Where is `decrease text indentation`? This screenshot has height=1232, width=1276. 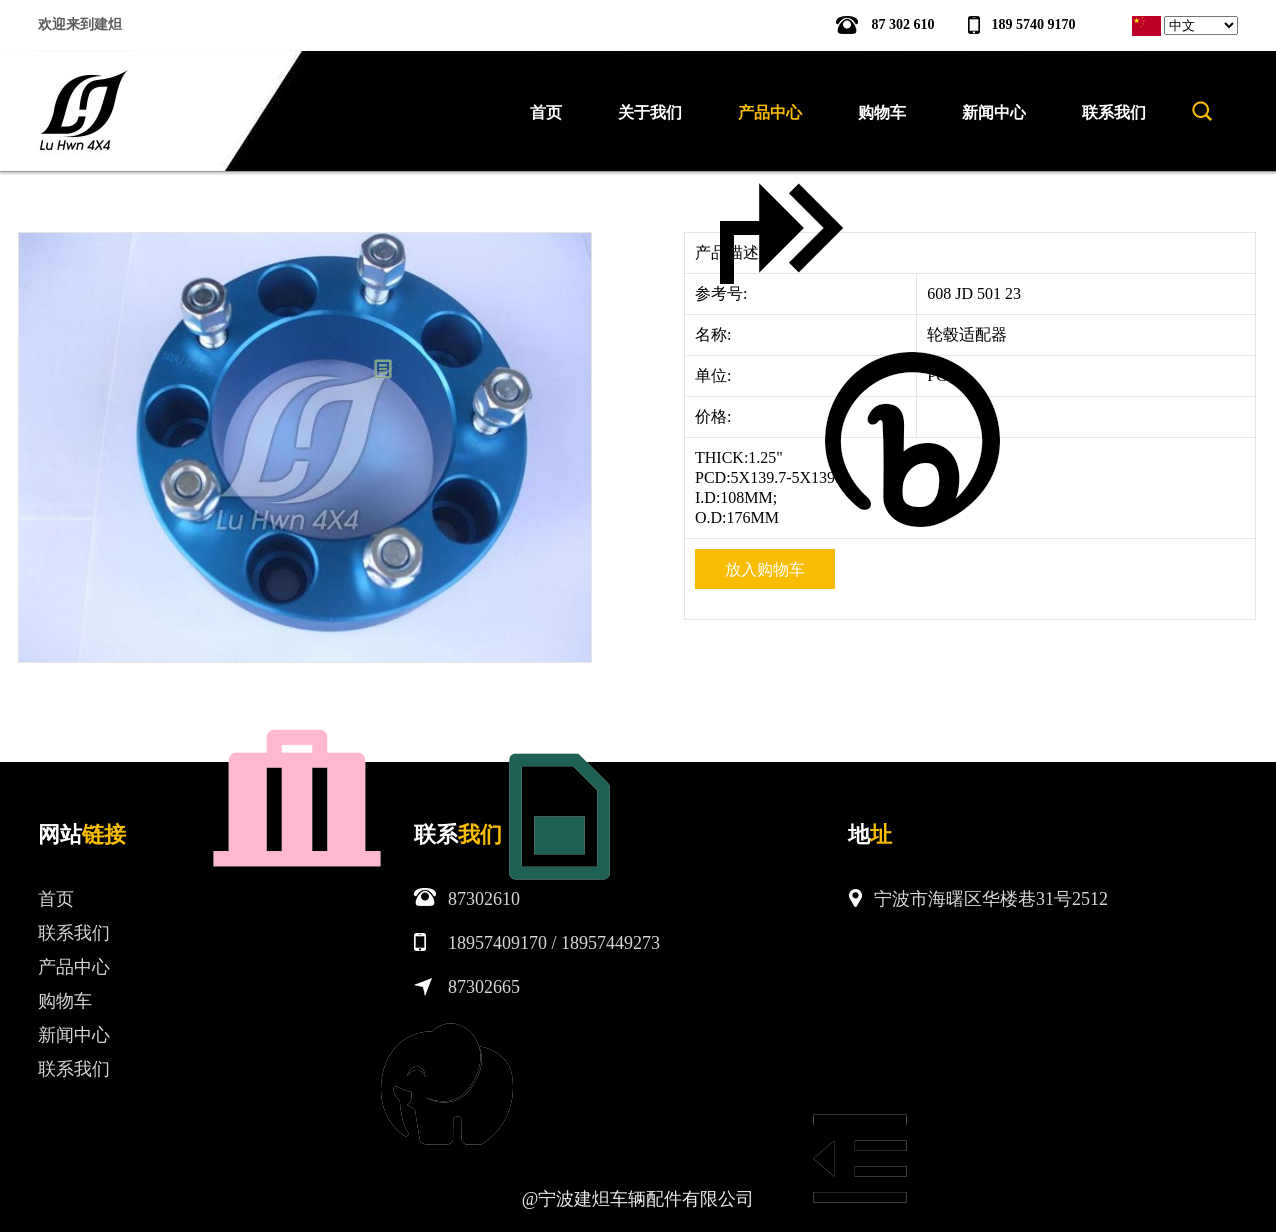 decrease text indentation is located at coordinates (860, 1156).